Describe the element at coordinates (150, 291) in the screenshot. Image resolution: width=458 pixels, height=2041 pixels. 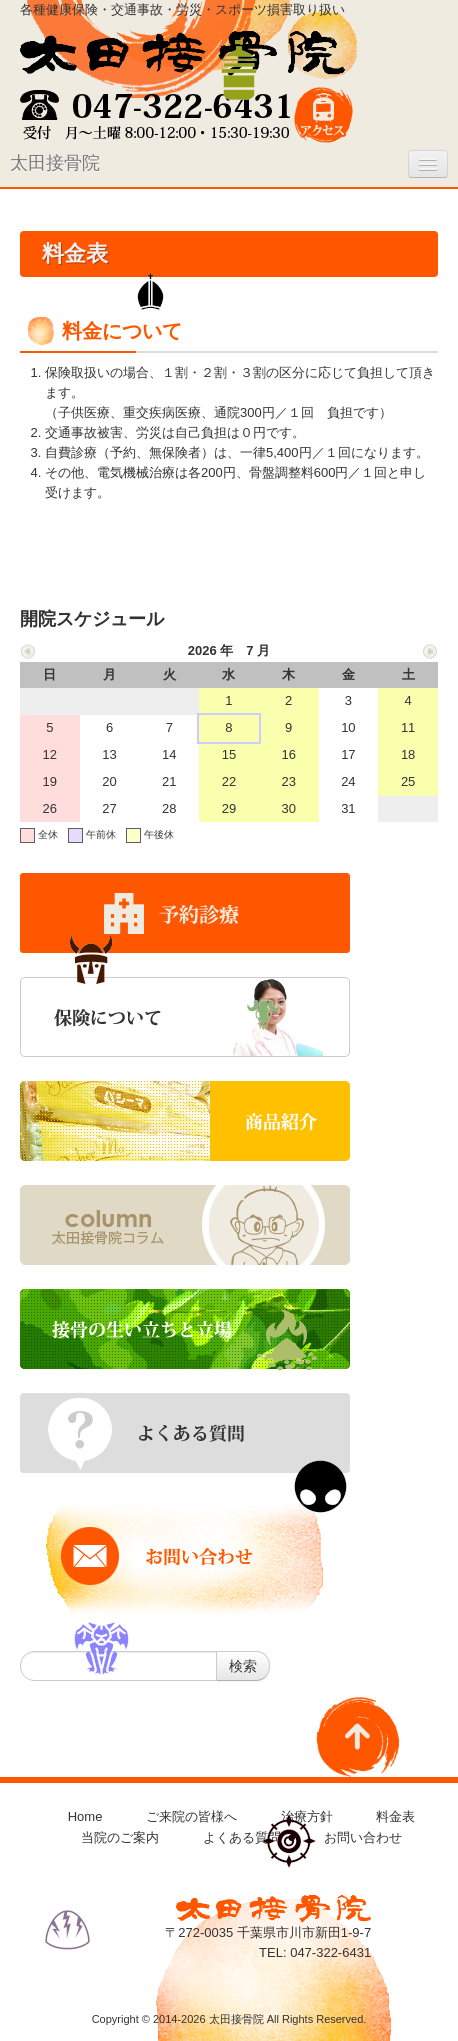
I see `indicates religious or papal content` at that location.